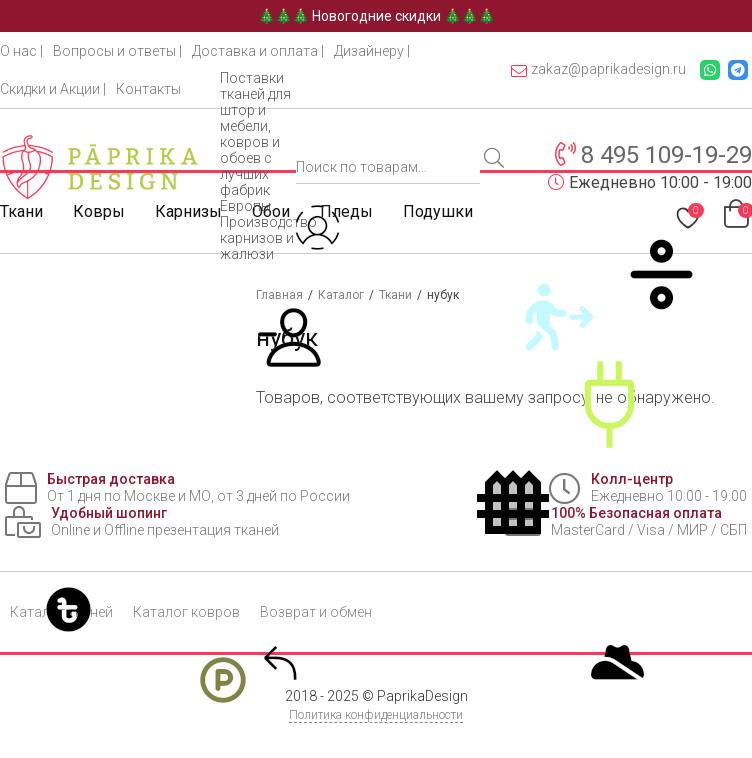 This screenshot has width=752, height=758. I want to click on select western or cowboy theme, so click(617, 663).